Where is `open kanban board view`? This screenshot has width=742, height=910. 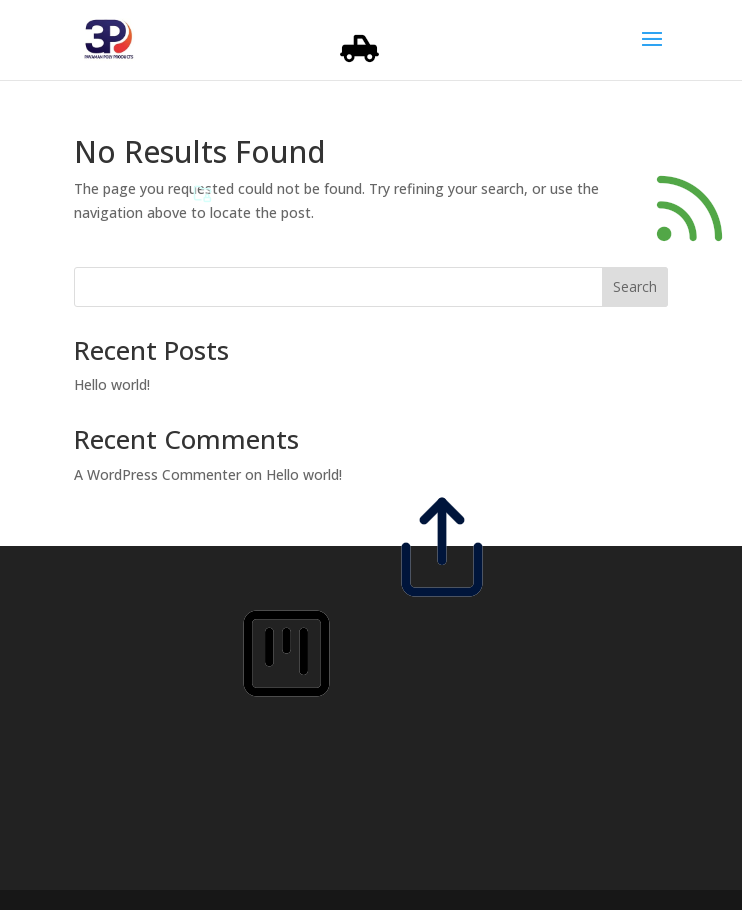 open kanban board view is located at coordinates (286, 653).